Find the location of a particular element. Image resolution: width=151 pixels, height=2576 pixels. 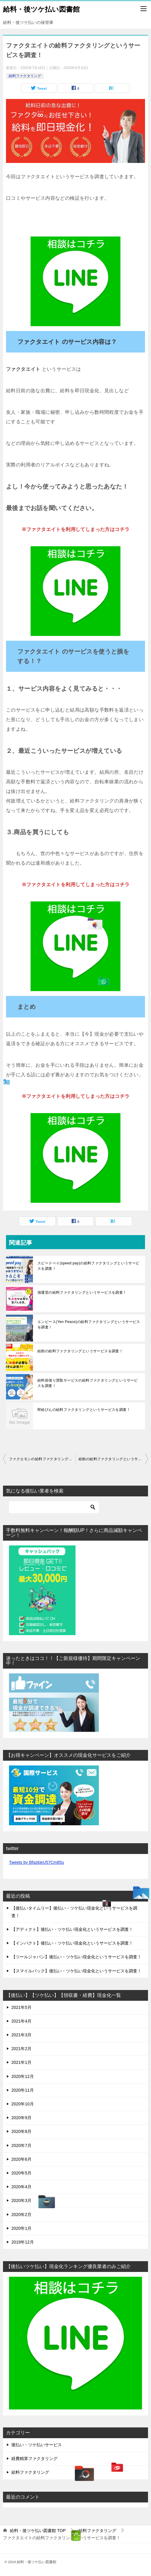

open control panel settings folder is located at coordinates (7, 1082).